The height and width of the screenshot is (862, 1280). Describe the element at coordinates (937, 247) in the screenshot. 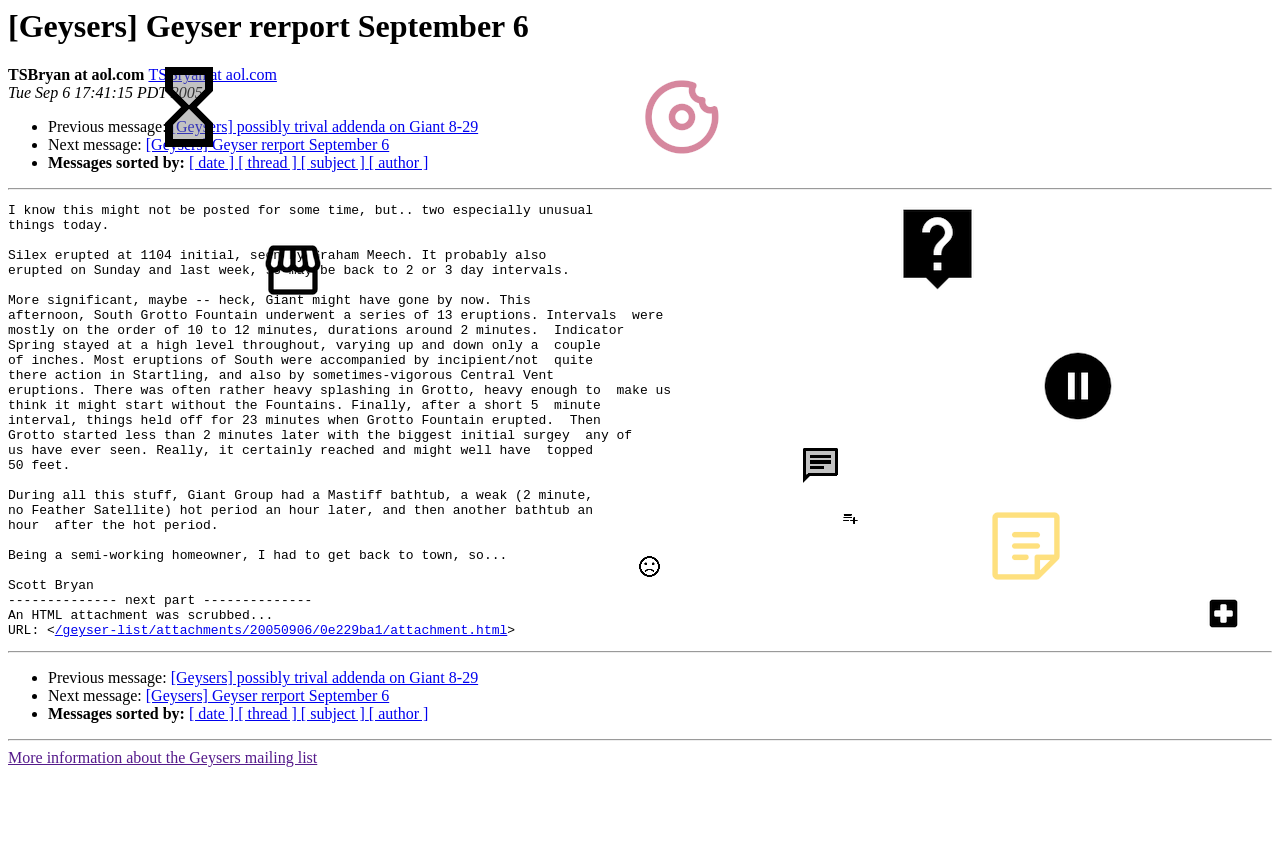

I see `access live help or support chat` at that location.